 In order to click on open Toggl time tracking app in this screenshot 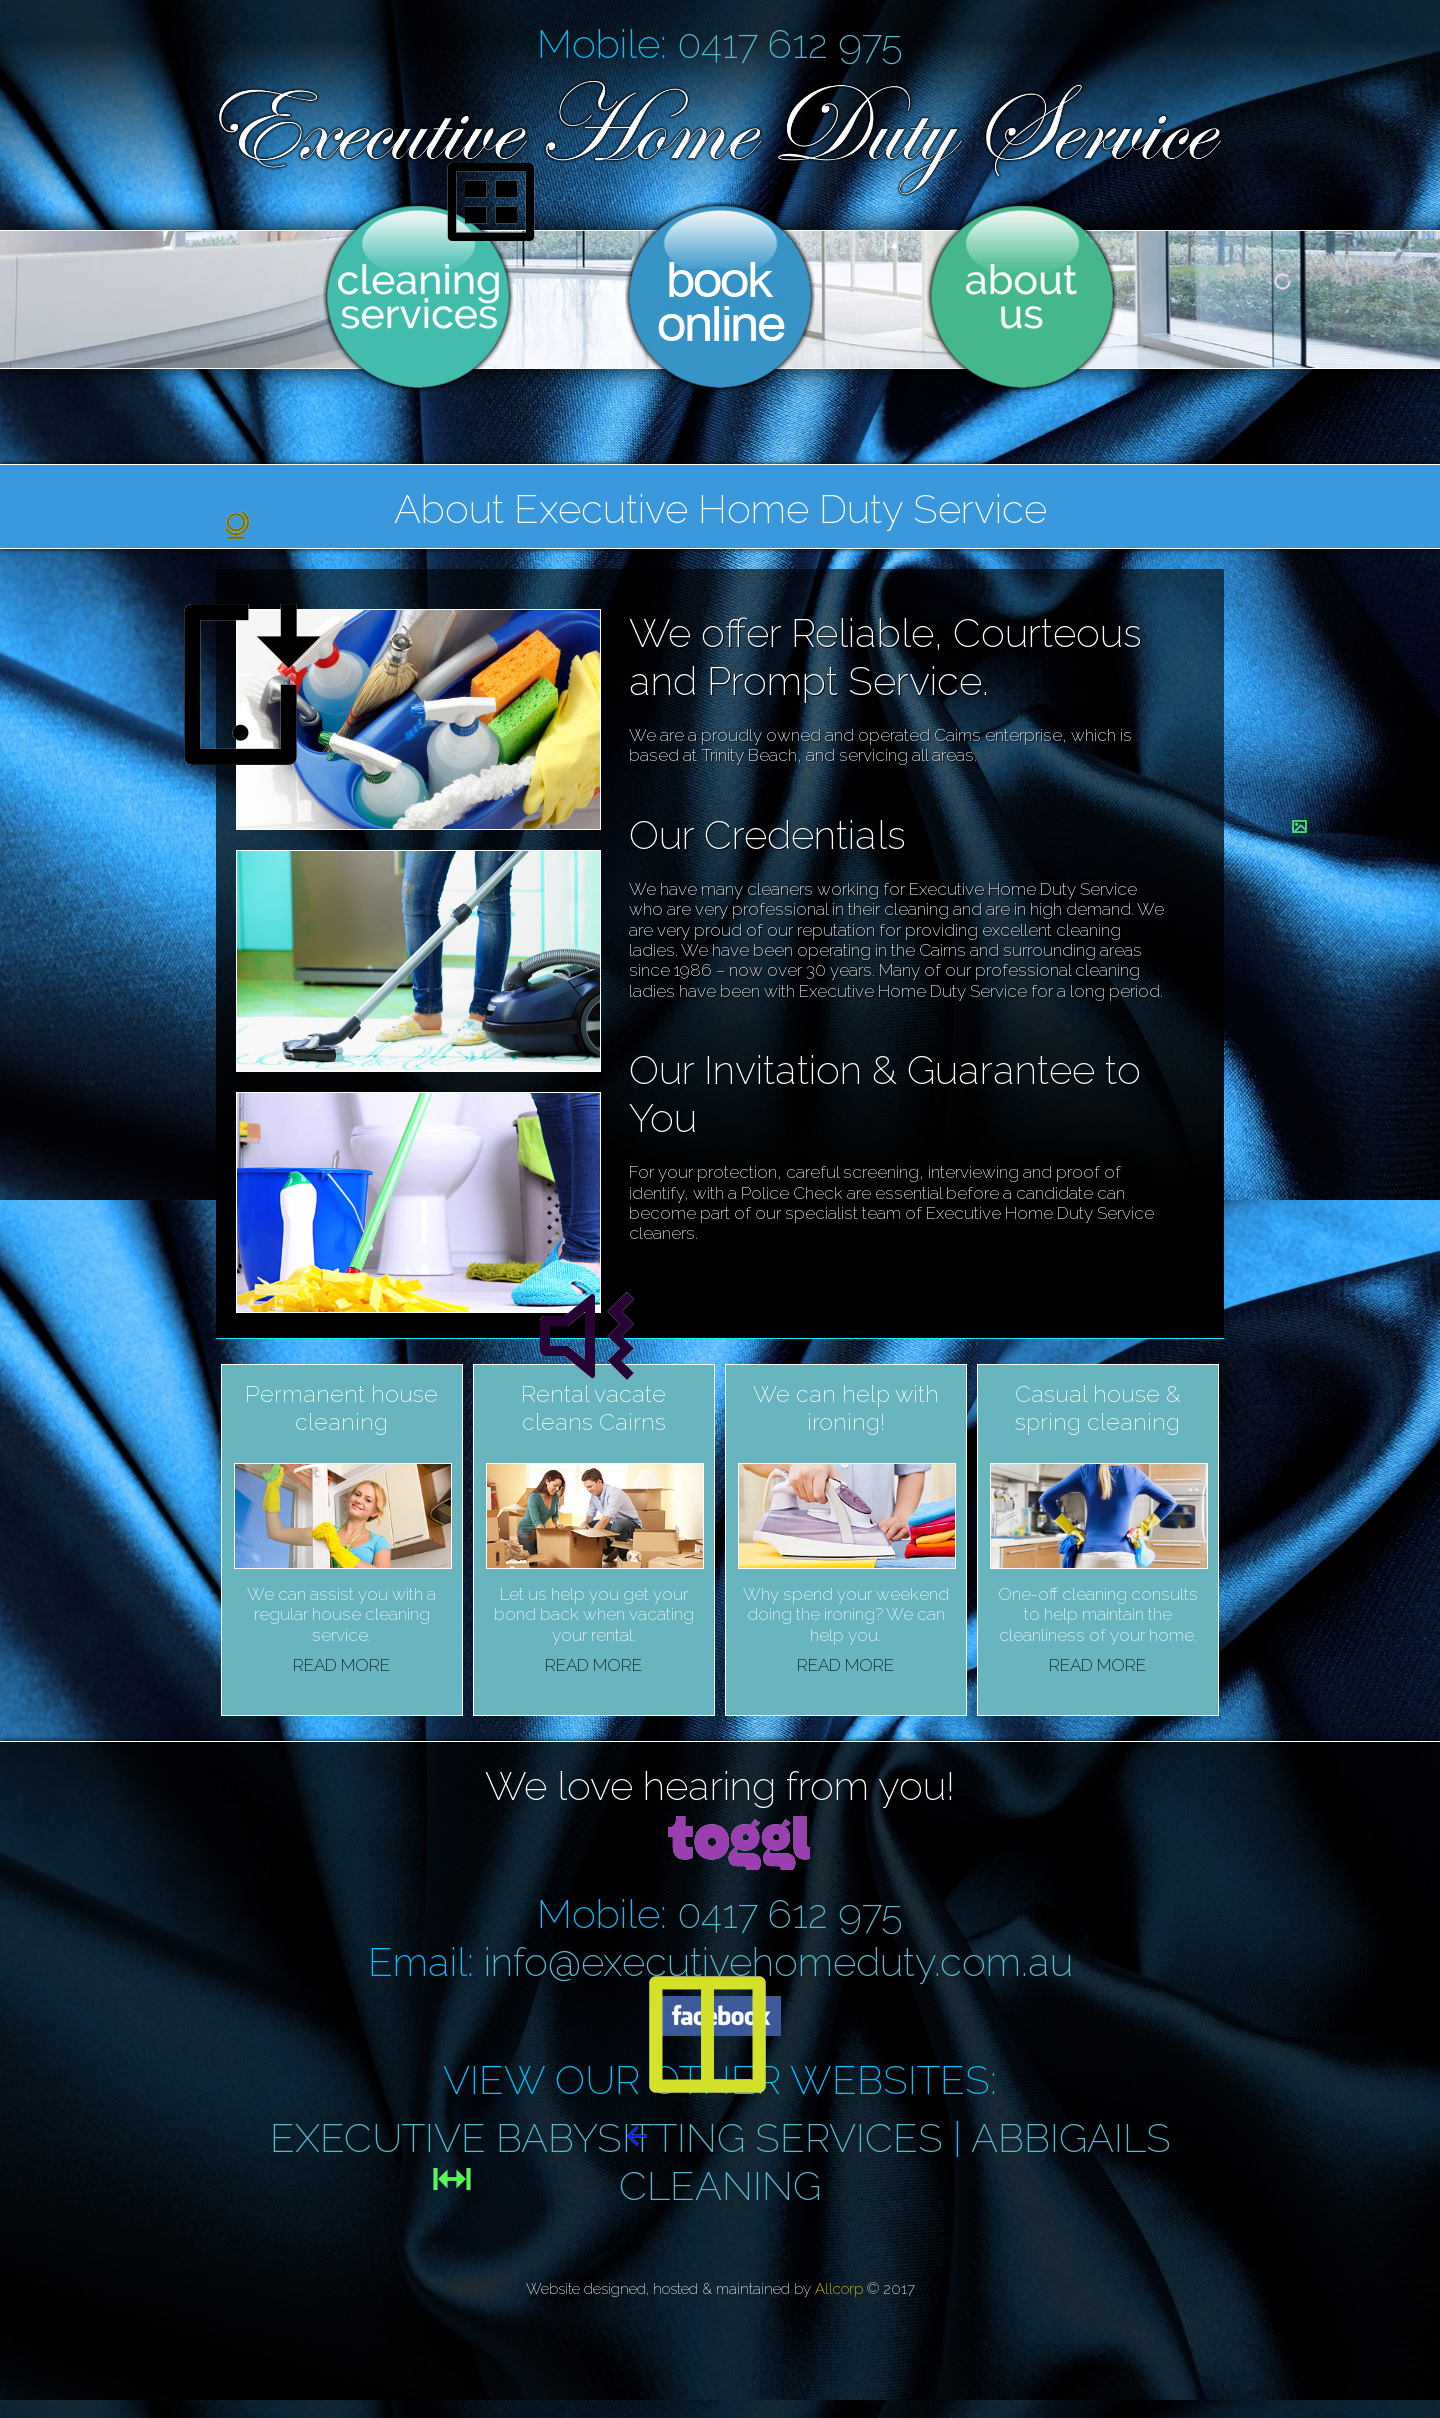, I will do `click(739, 1843)`.